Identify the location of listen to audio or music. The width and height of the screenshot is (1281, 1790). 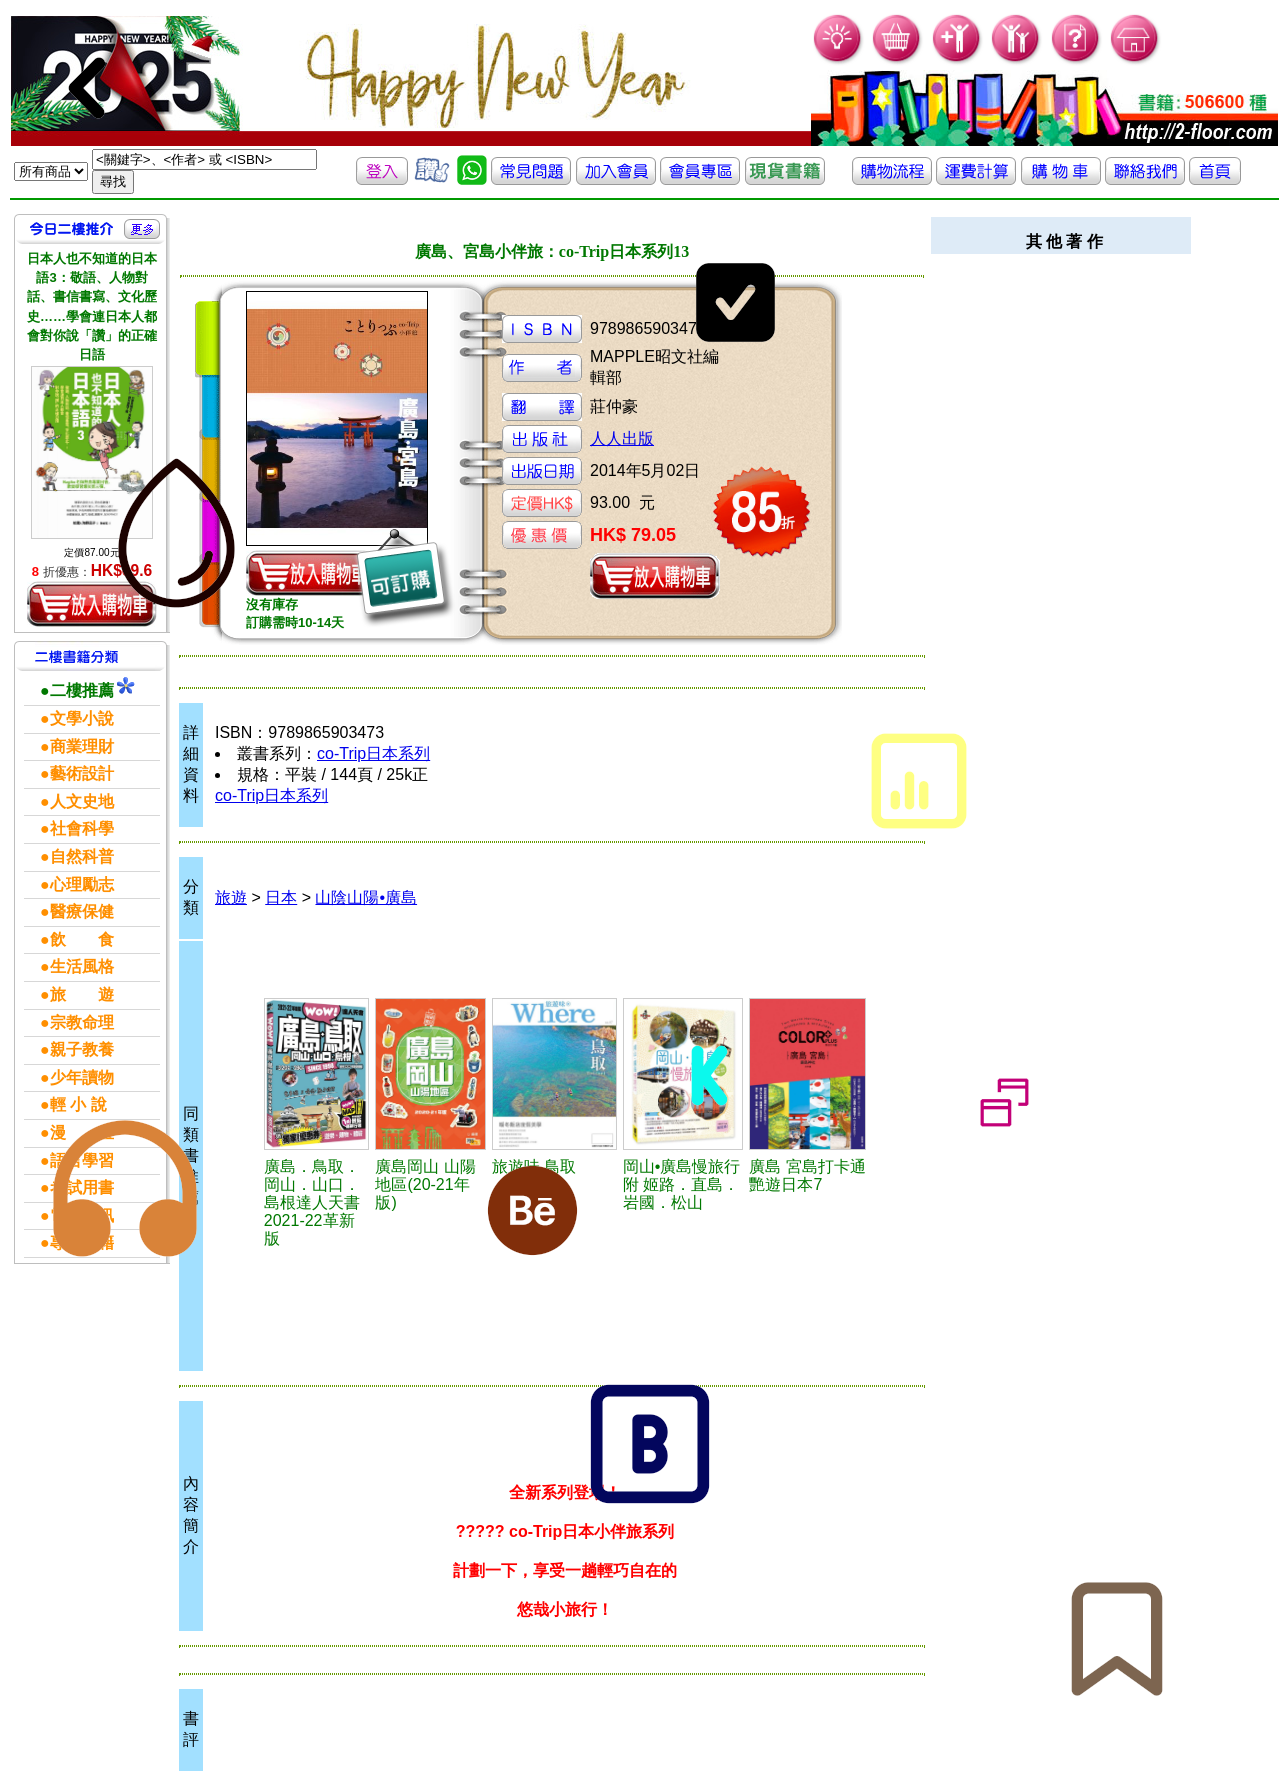
(125, 1192).